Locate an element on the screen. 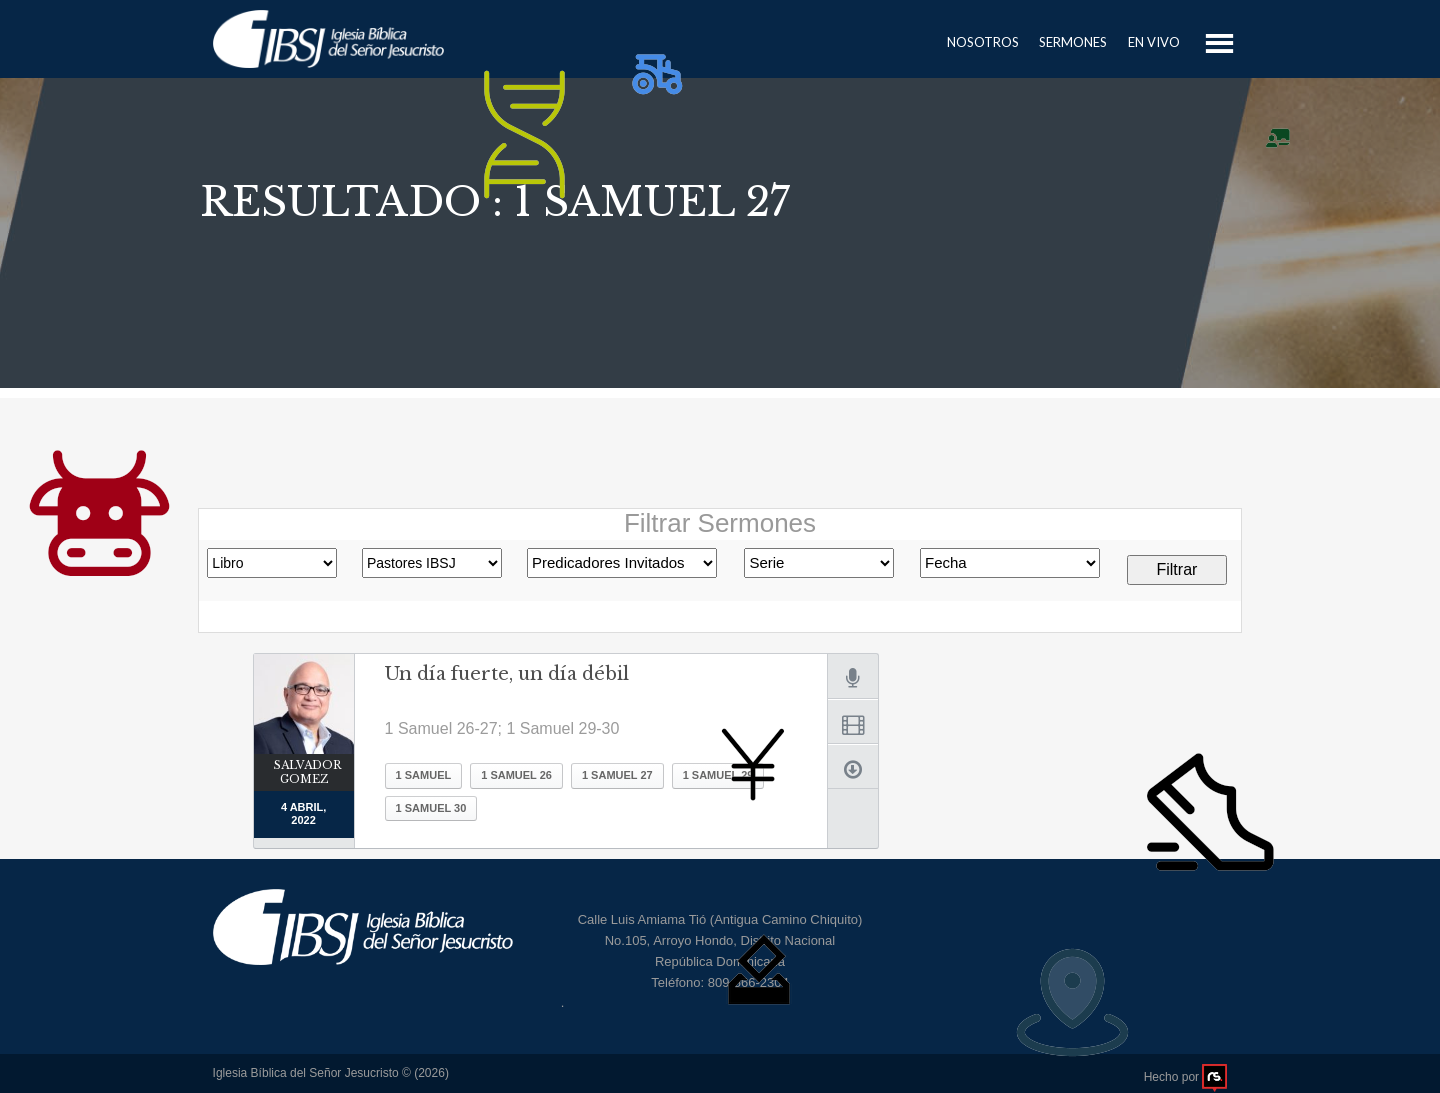 The height and width of the screenshot is (1093, 1440). access teaching or presentation tools is located at coordinates (1278, 137).